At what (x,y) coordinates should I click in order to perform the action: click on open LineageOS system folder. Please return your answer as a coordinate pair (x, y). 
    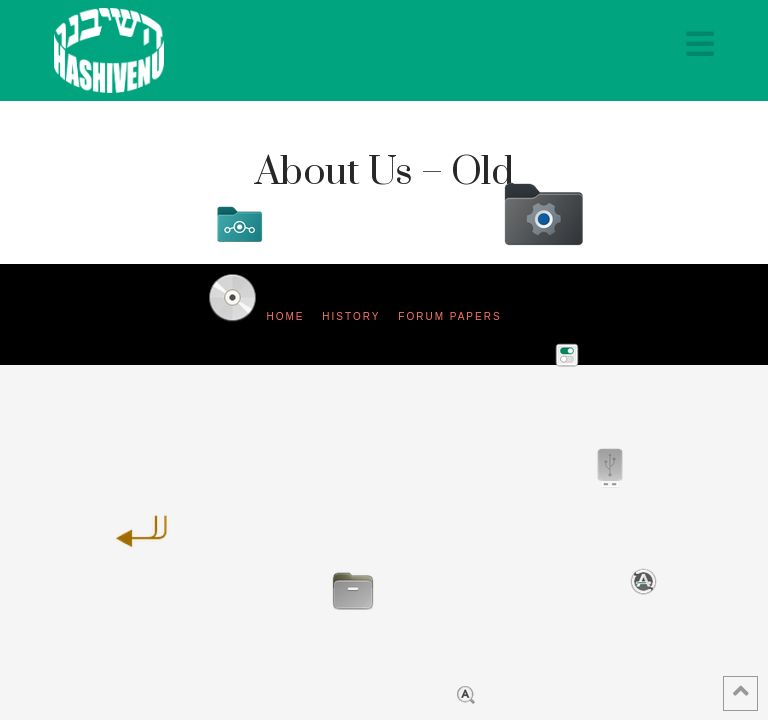
    Looking at the image, I should click on (239, 225).